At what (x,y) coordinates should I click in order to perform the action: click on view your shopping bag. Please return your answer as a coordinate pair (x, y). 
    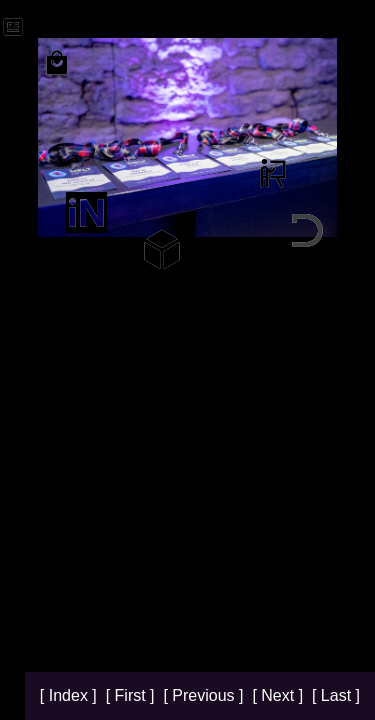
    Looking at the image, I should click on (57, 63).